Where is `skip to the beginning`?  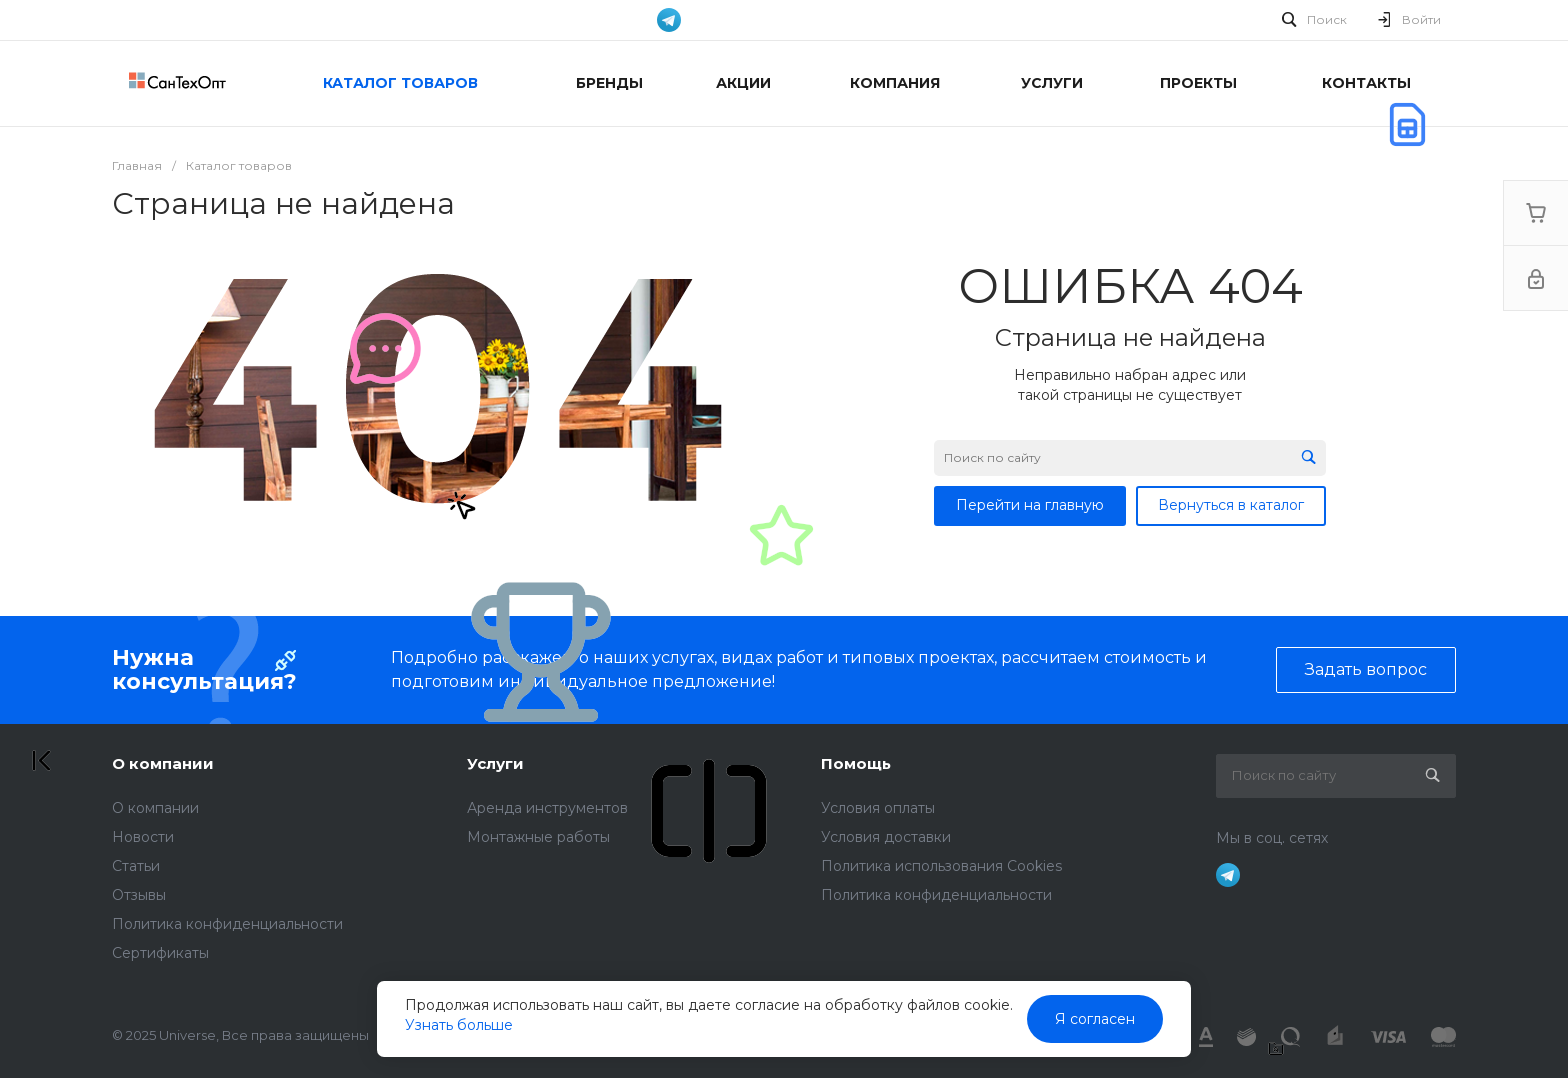 skip to the beginning is located at coordinates (41, 760).